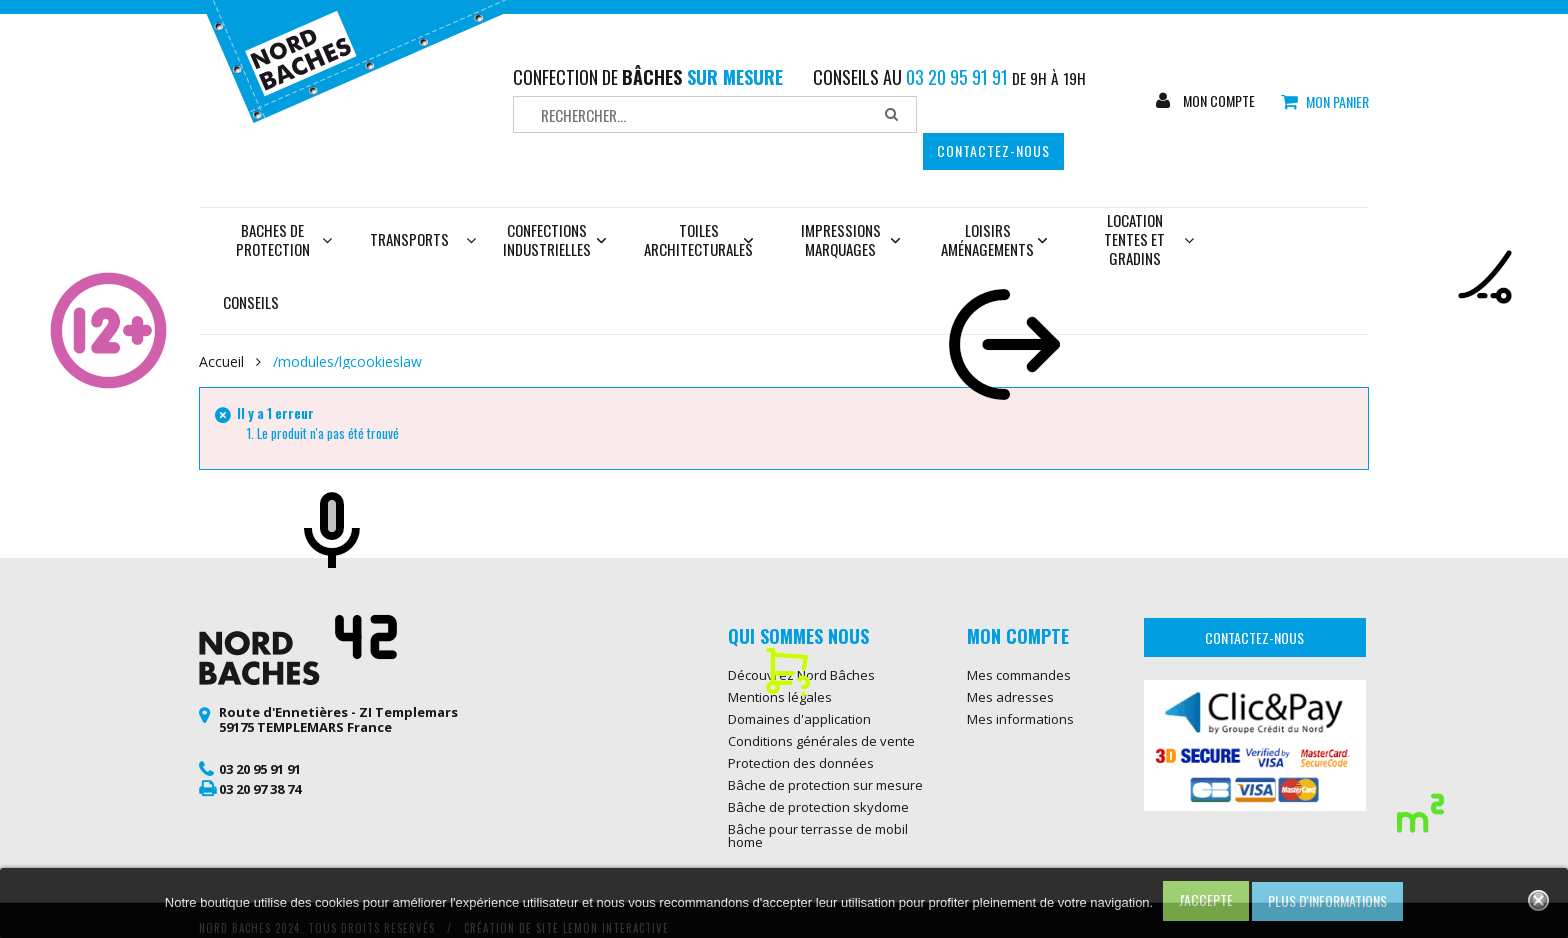 This screenshot has height=938, width=1568. Describe the element at coordinates (1420, 814) in the screenshot. I see `display area measurement in square meters` at that location.